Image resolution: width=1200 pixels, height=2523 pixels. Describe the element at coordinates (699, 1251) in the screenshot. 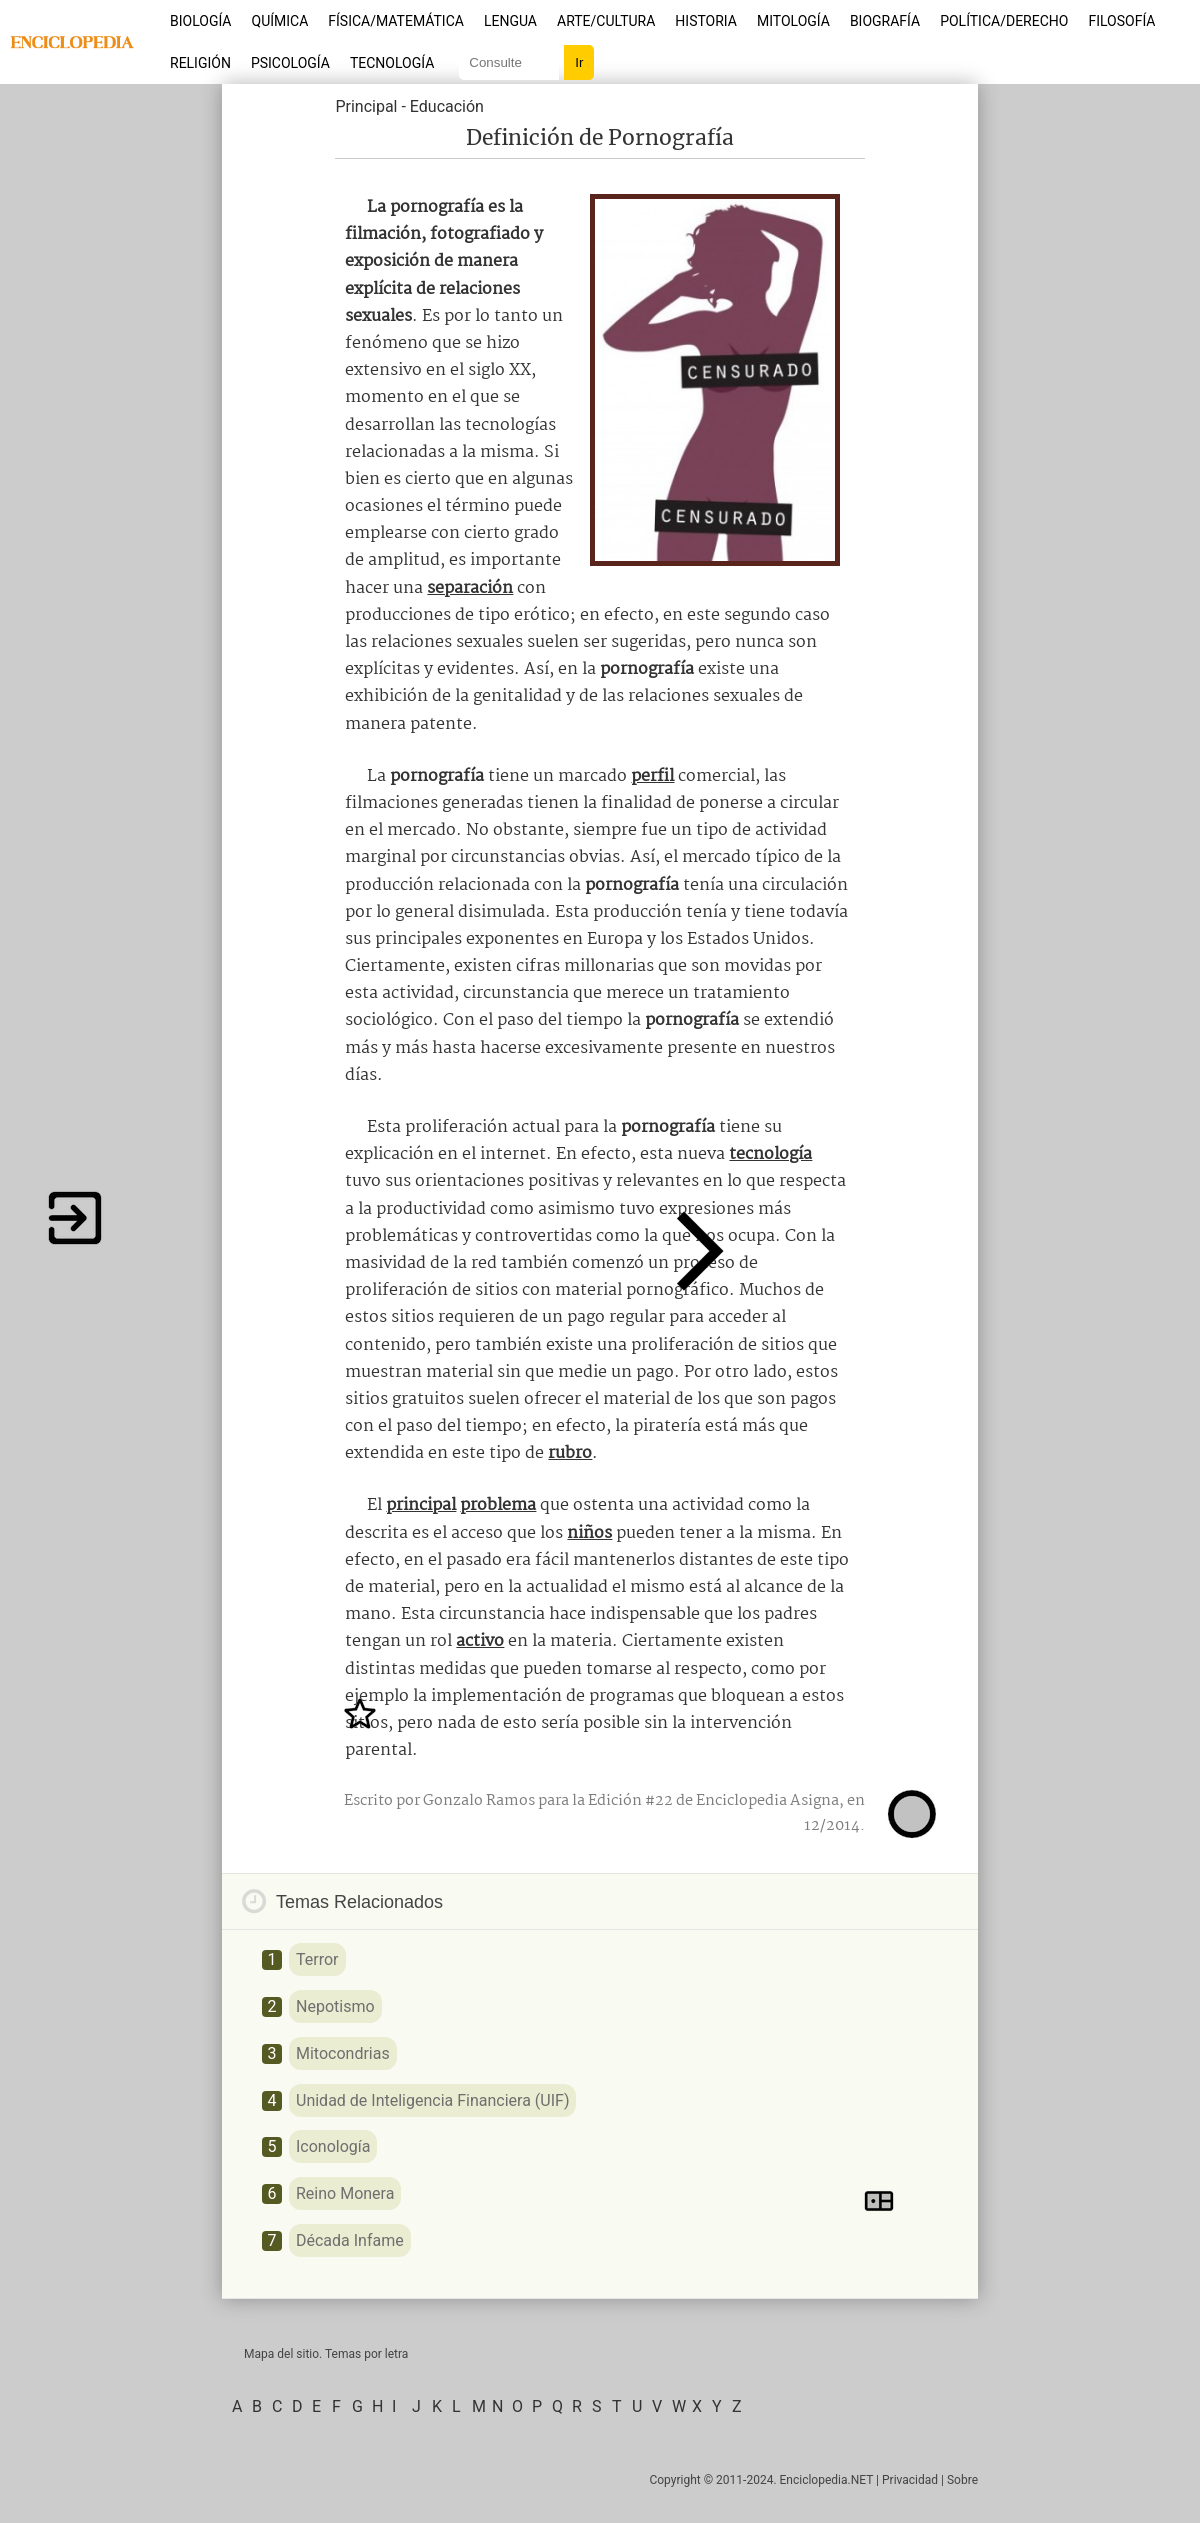

I see `navigate to the next item or screen` at that location.